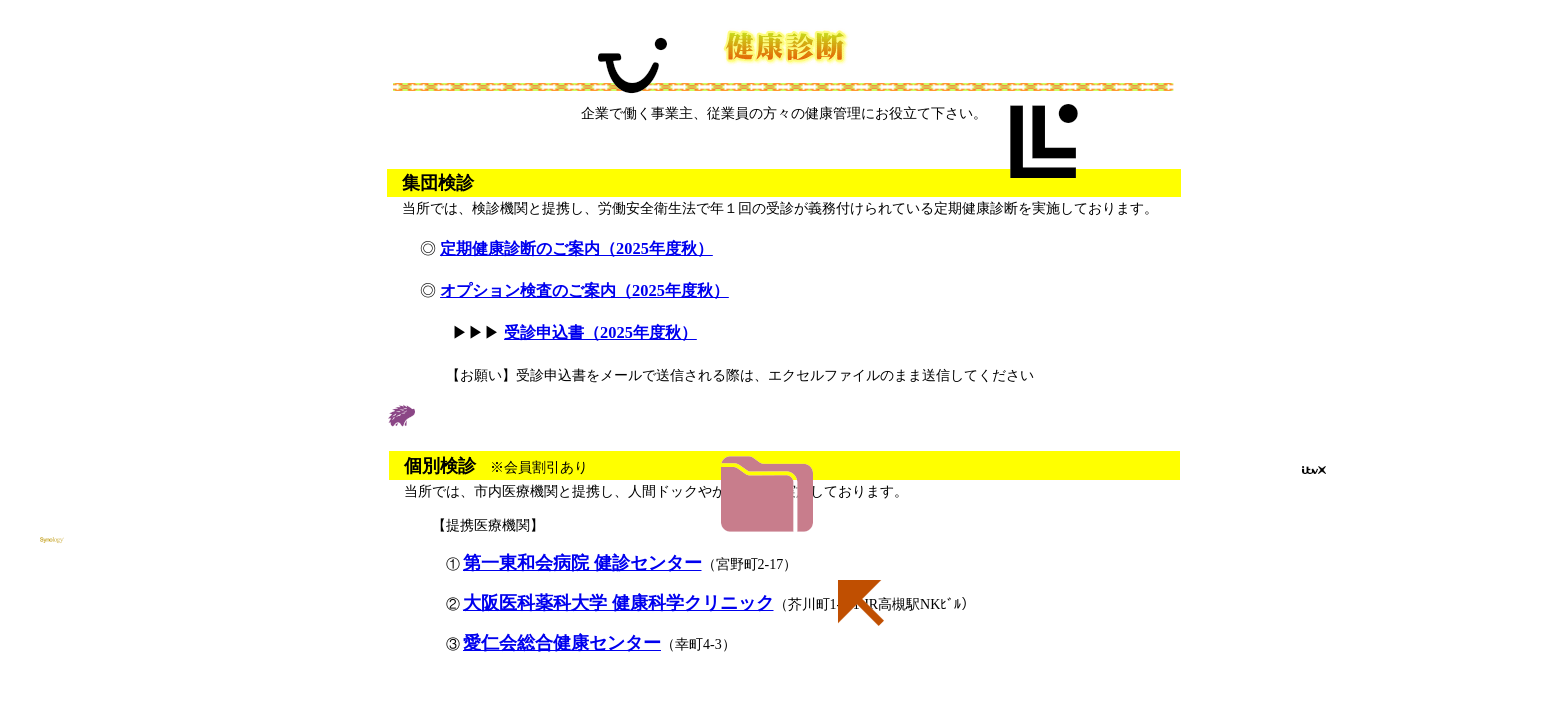 This screenshot has width=1568, height=720. Describe the element at coordinates (1044, 141) in the screenshot. I see `linksys brand logo` at that location.